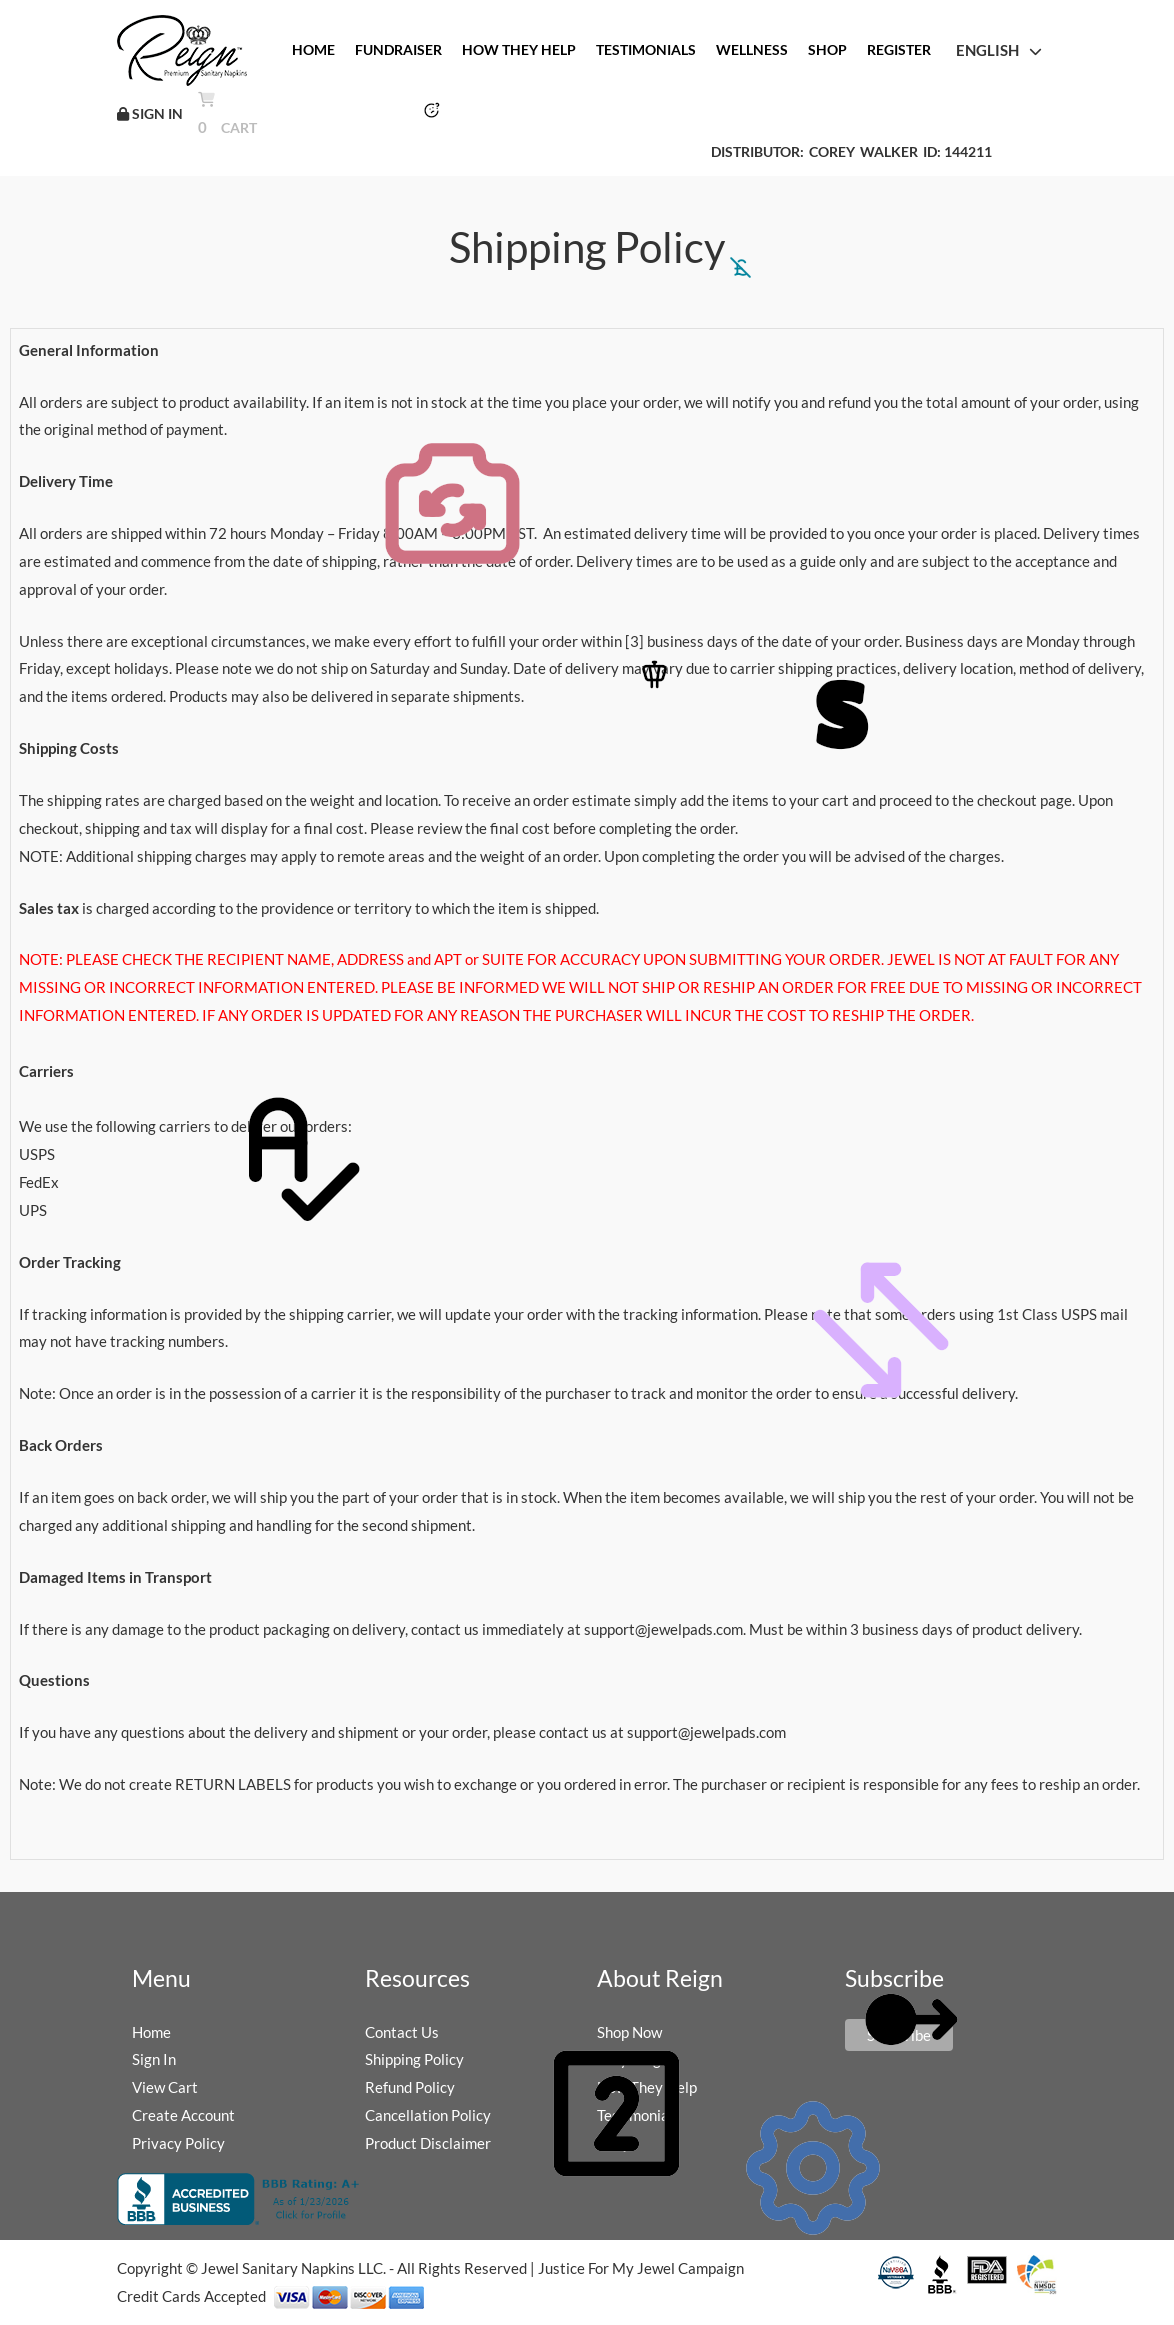  What do you see at coordinates (840, 714) in the screenshot?
I see `connect to stripe payment processing` at bounding box center [840, 714].